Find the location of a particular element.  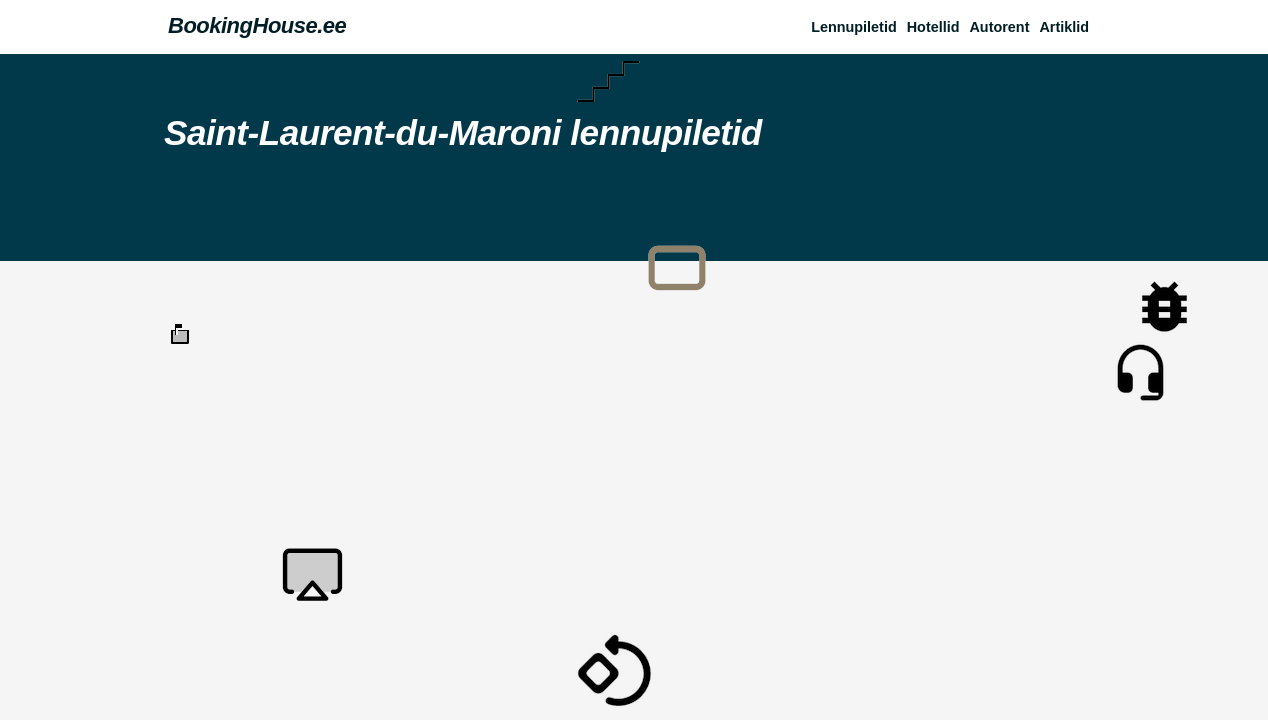

view step-by-step instructions or progress is located at coordinates (608, 81).